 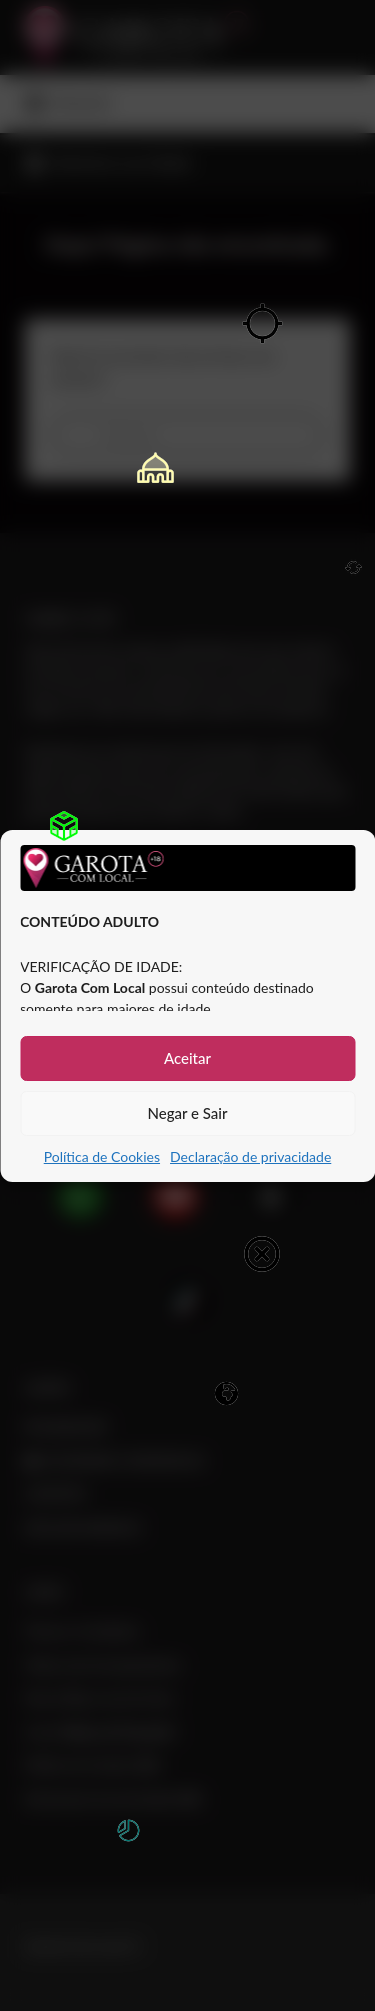 I want to click on close or dismiss a dialog, so click(x=262, y=1254).